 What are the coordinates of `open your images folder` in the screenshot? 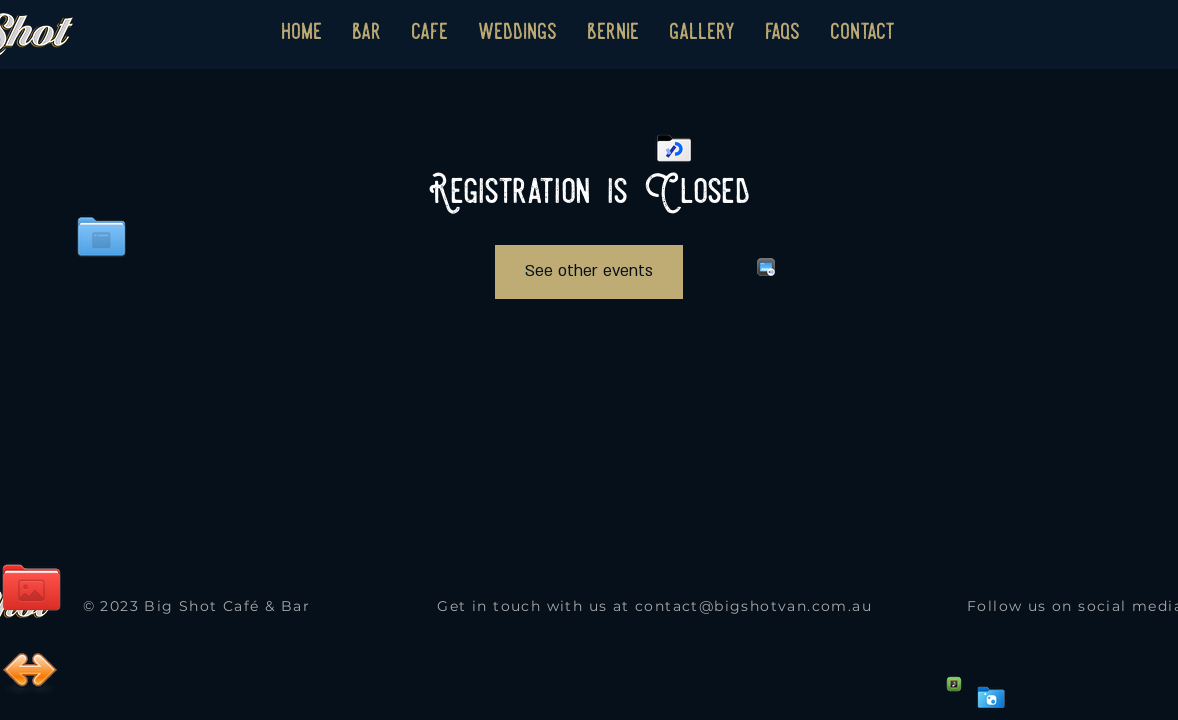 It's located at (31, 587).